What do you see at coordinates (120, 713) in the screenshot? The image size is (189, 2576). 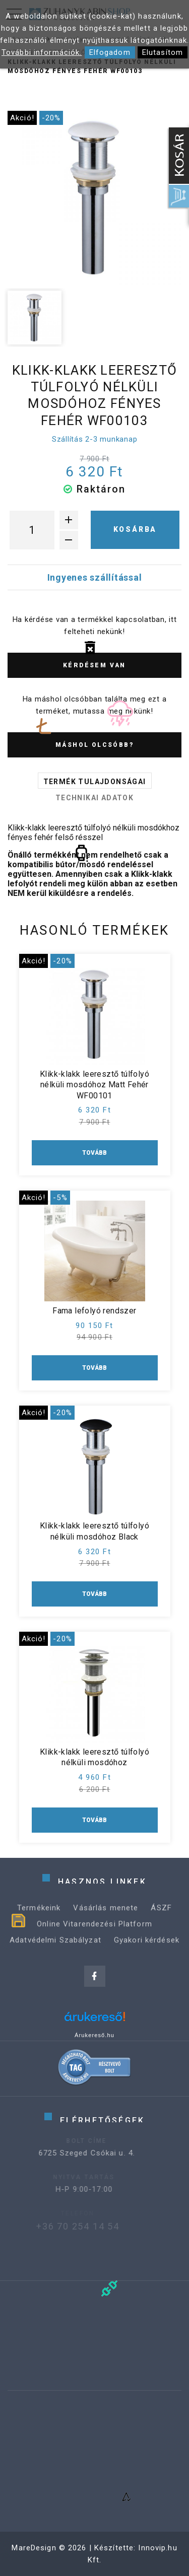 I see `indicates thunderstorm weather conditions` at bounding box center [120, 713].